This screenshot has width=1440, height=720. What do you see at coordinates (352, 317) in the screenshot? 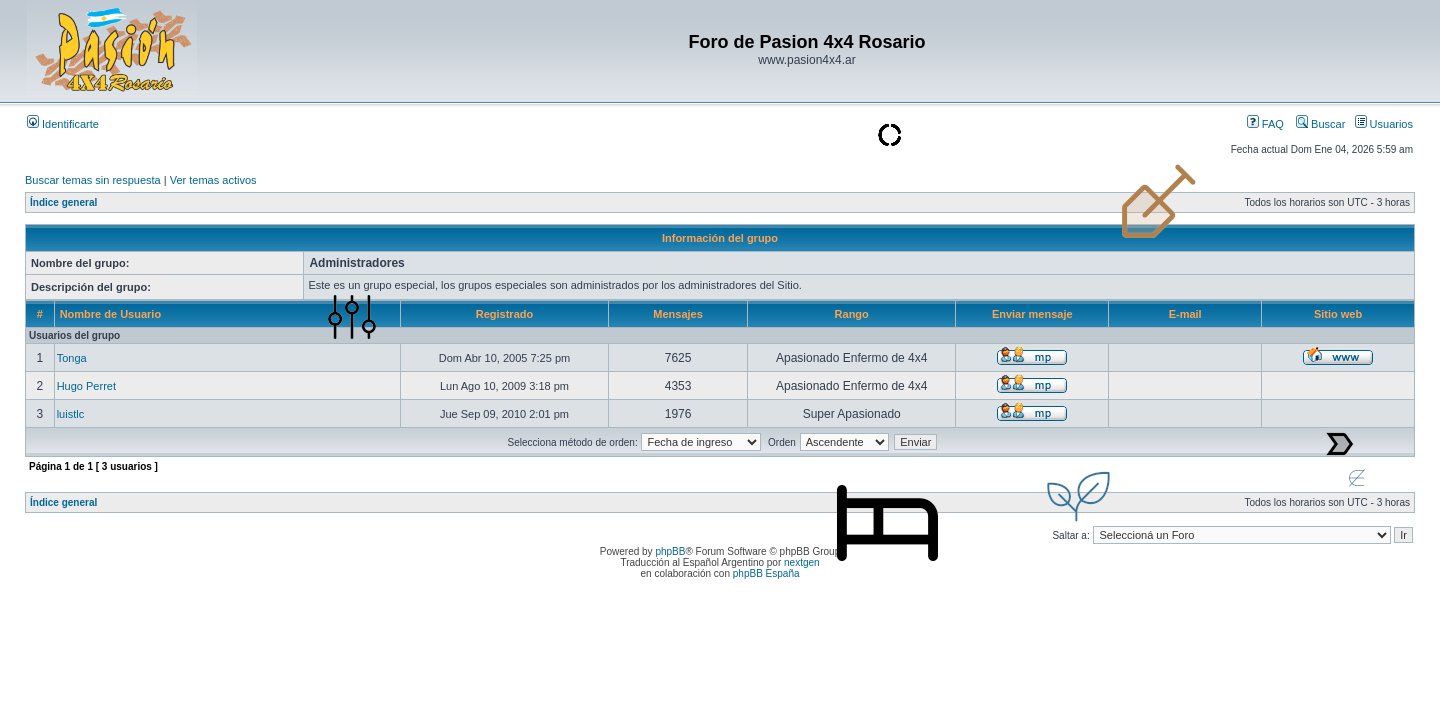
I see `adjust settings or preferences` at bounding box center [352, 317].